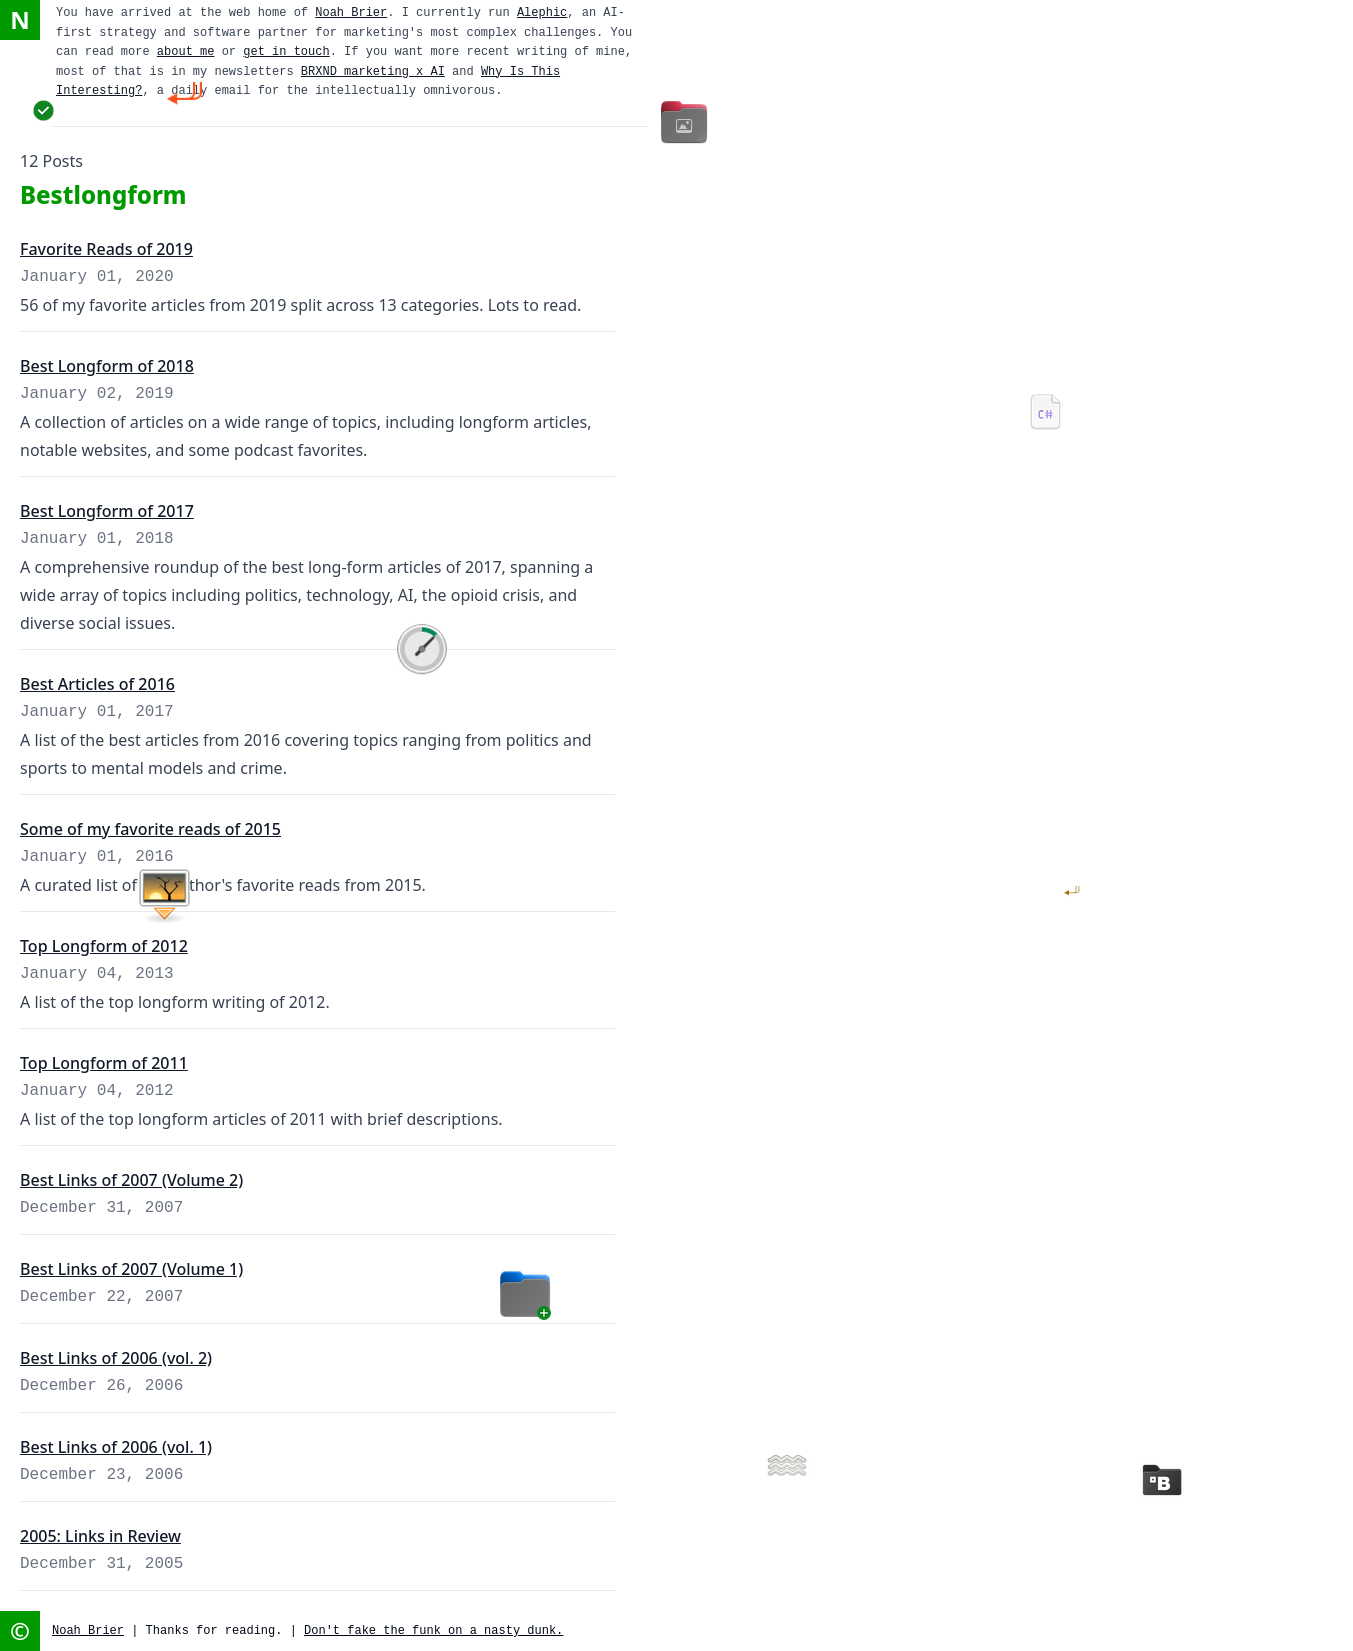 The width and height of the screenshot is (1353, 1651). Describe the element at coordinates (164, 894) in the screenshot. I see `insert an image into the document` at that location.